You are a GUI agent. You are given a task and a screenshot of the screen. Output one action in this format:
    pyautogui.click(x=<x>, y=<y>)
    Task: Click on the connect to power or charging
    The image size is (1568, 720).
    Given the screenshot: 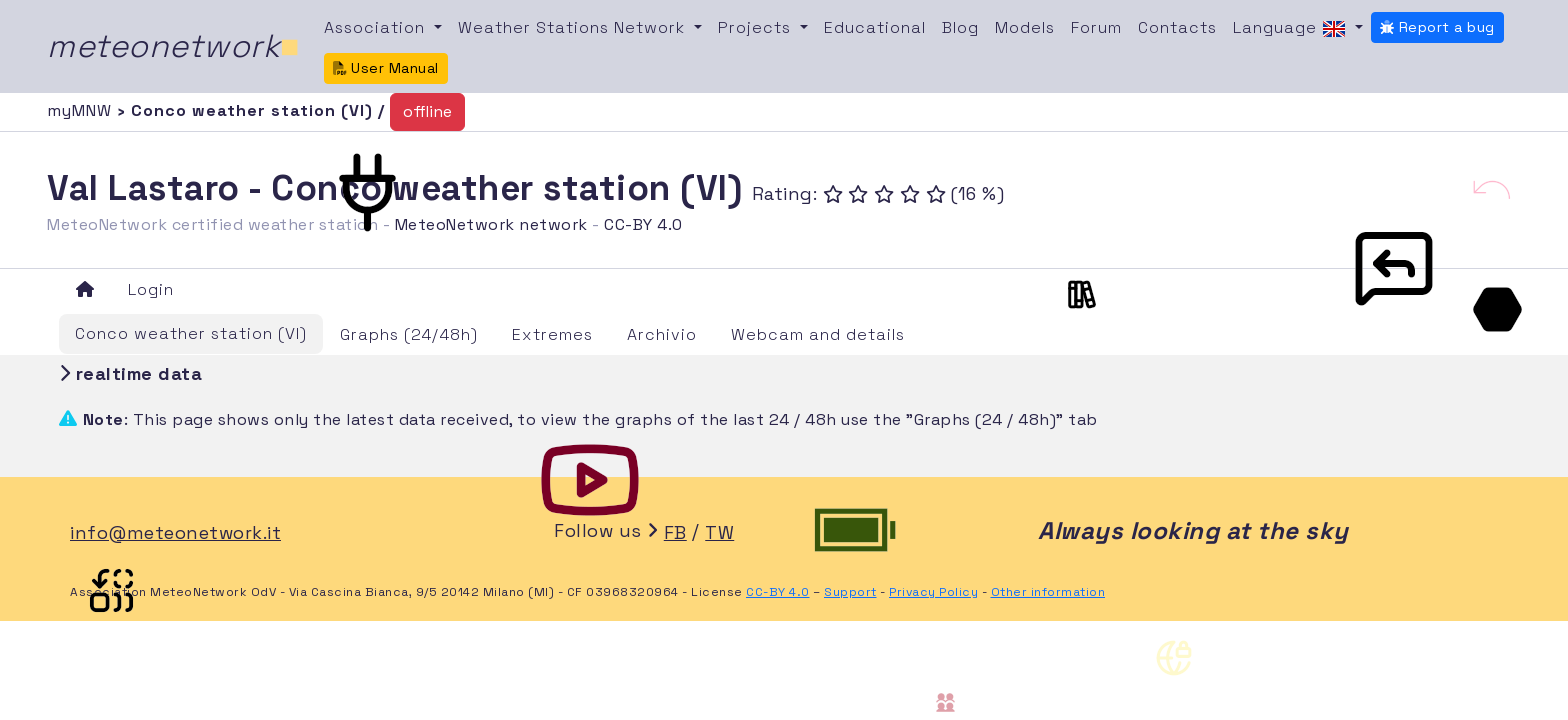 What is the action you would take?
    pyautogui.click(x=367, y=192)
    